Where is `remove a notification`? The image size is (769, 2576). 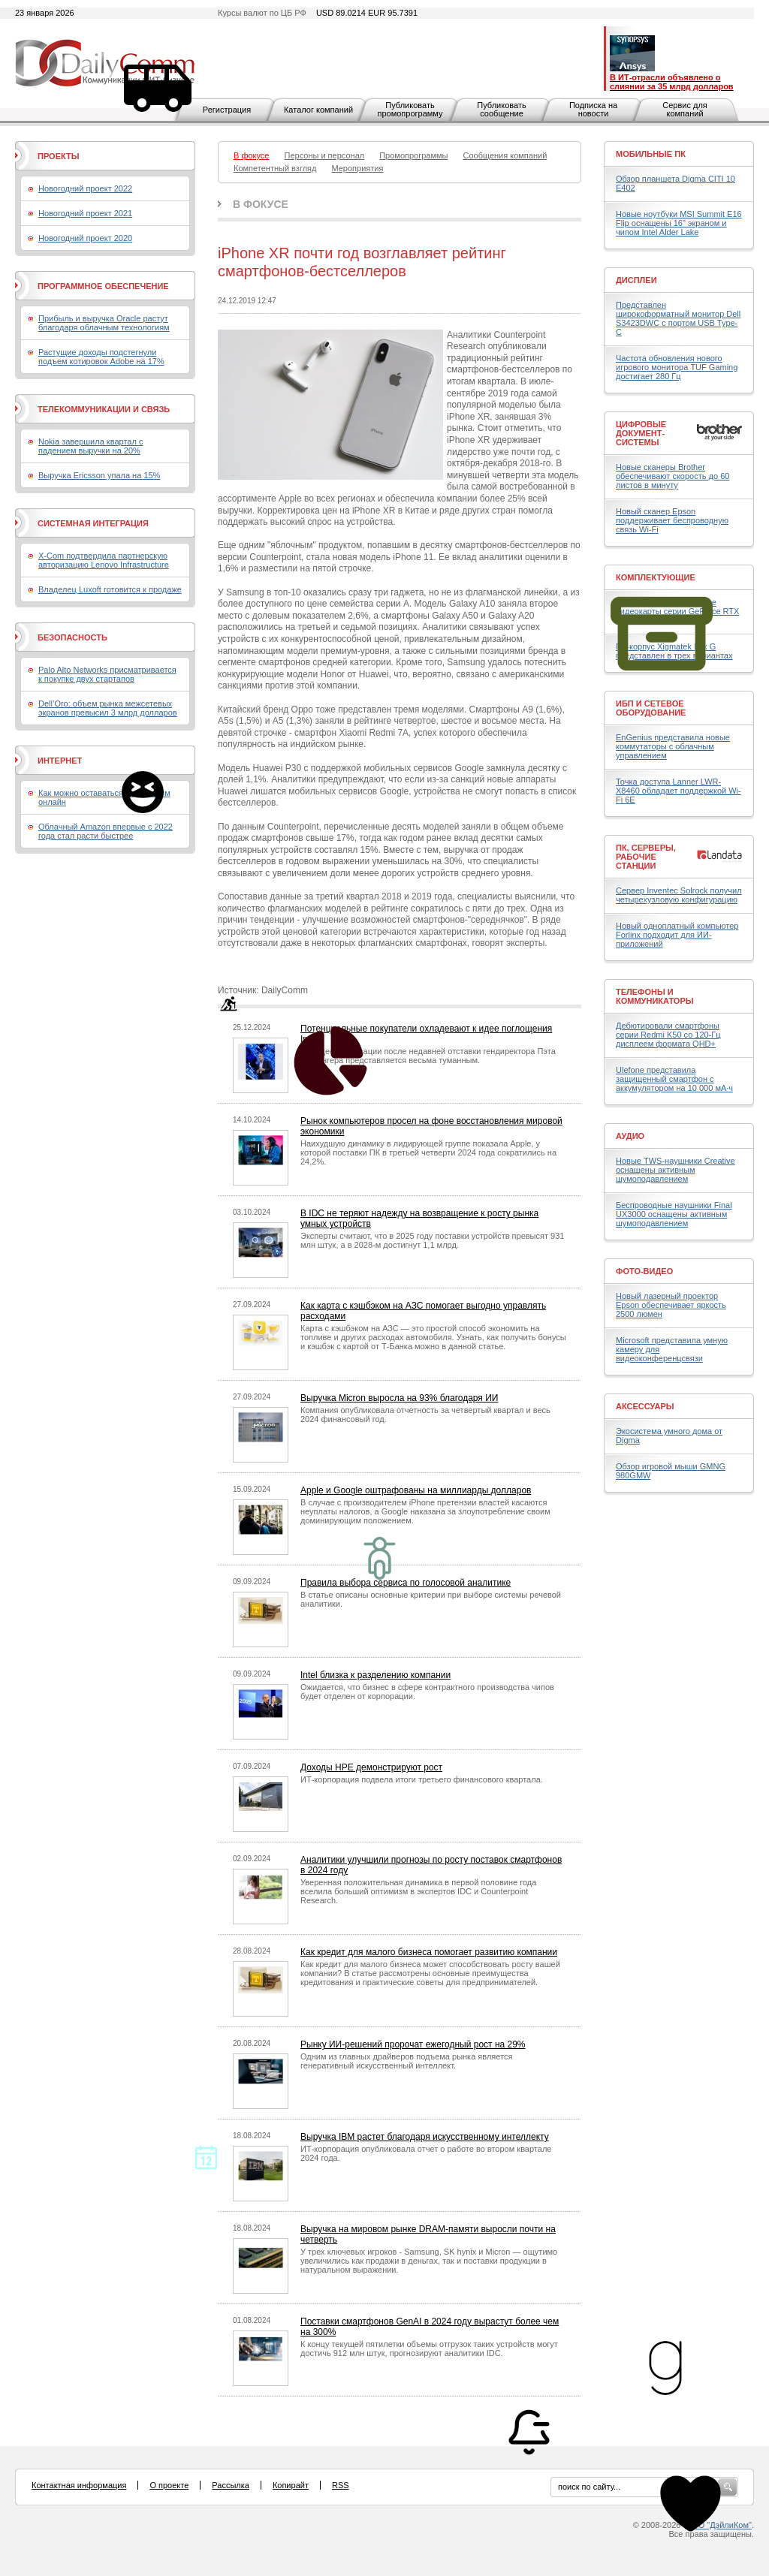
remove a notification is located at coordinates (529, 2432).